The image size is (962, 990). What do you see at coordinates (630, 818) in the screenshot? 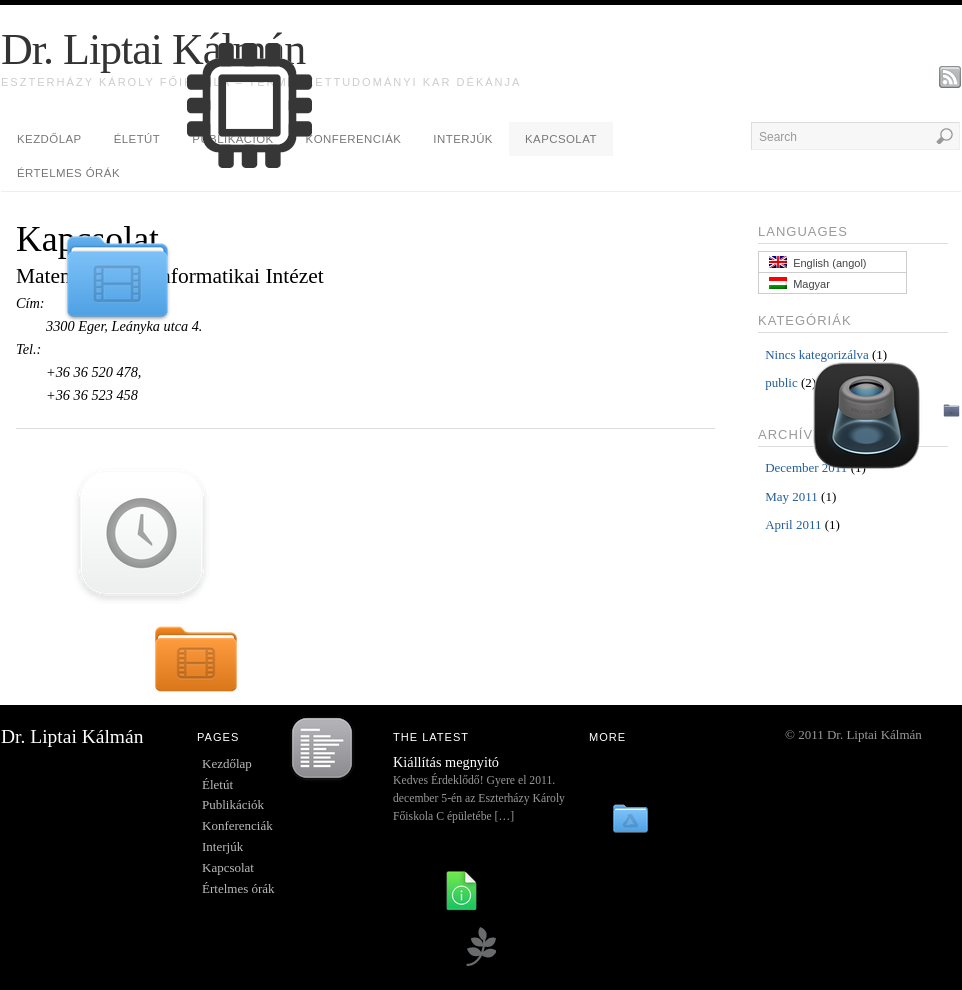
I see `open Affinity app files folder` at bounding box center [630, 818].